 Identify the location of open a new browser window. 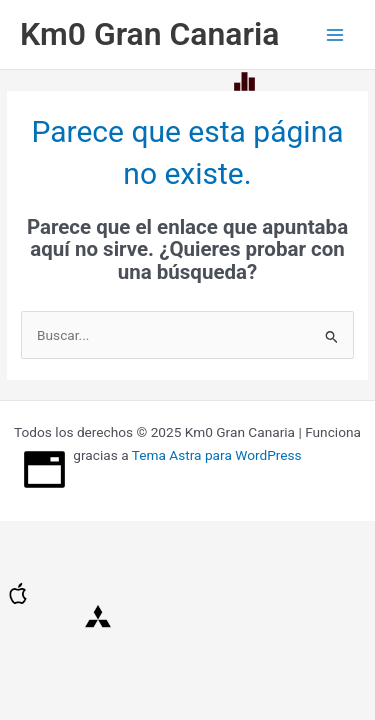
(44, 469).